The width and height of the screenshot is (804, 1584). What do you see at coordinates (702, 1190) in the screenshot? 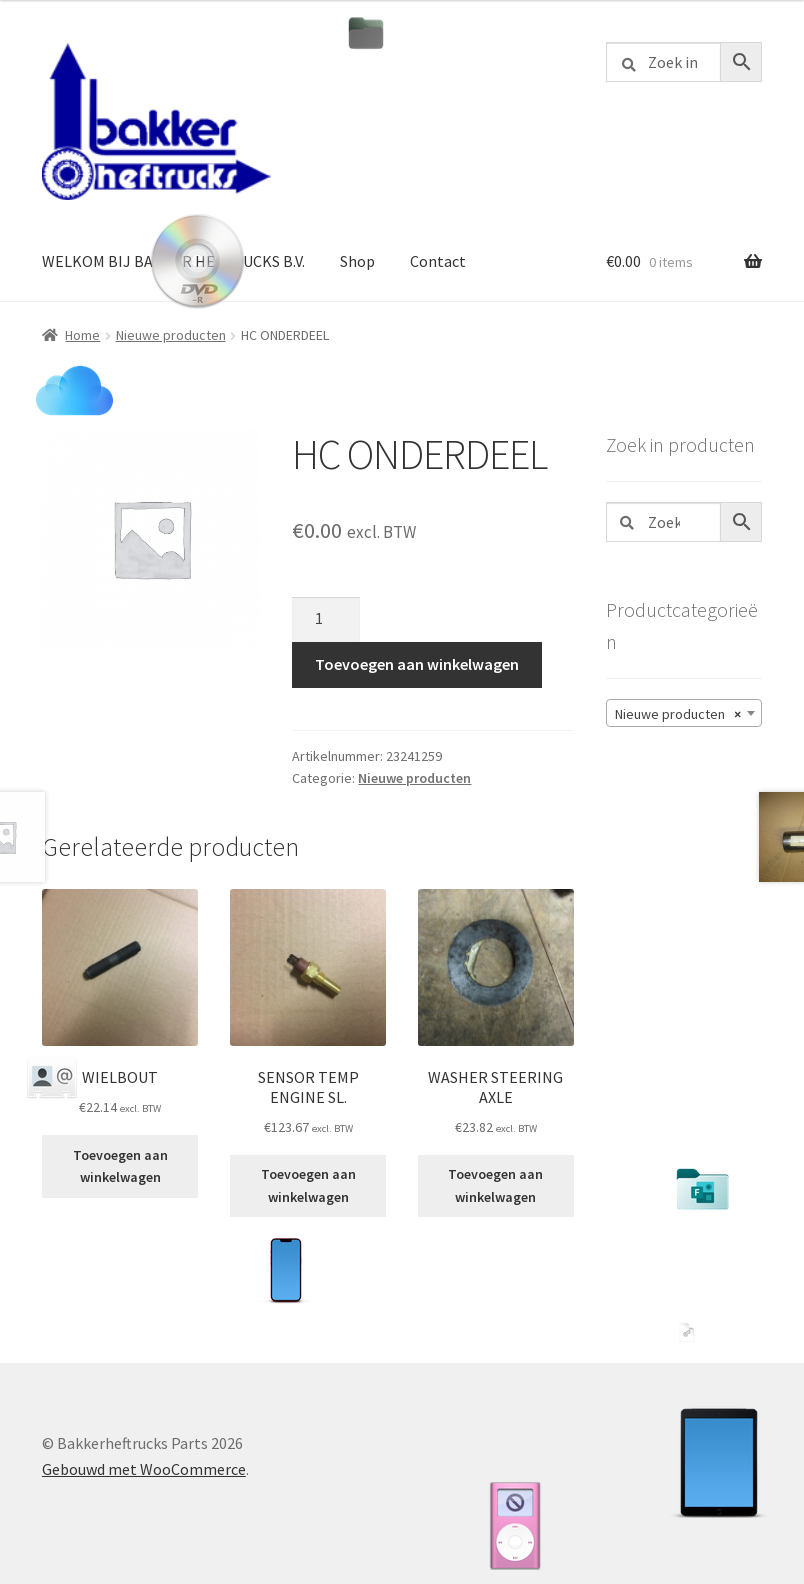
I see `folder containing Microsoft Forms files` at bounding box center [702, 1190].